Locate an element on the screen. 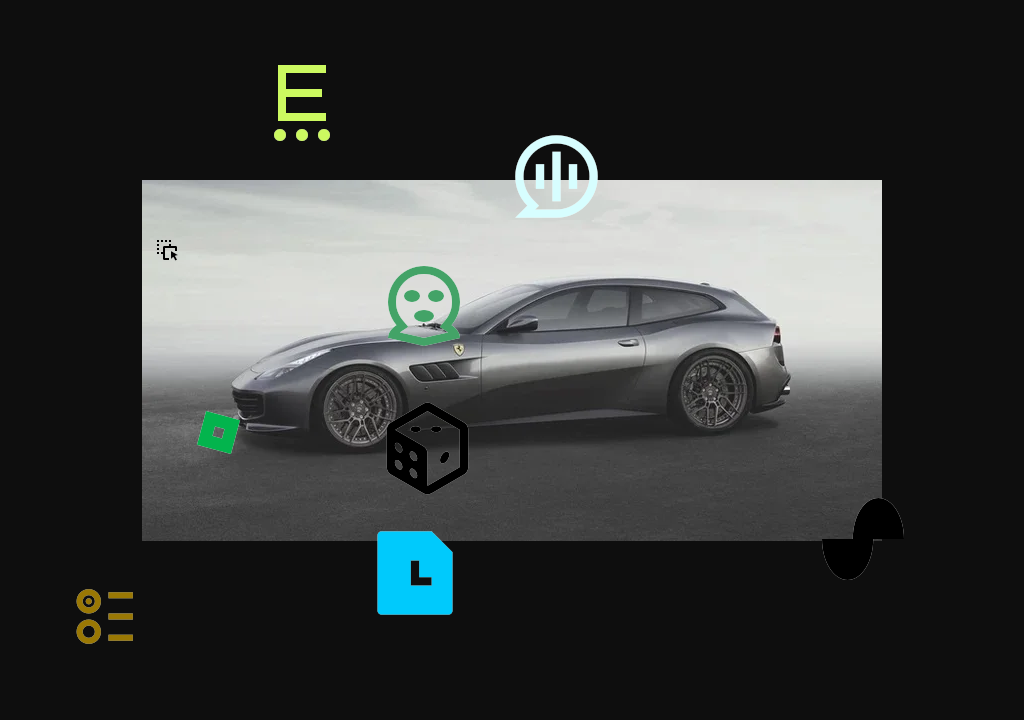 The image size is (1024, 720). drag and drop to rearrange items is located at coordinates (167, 250).